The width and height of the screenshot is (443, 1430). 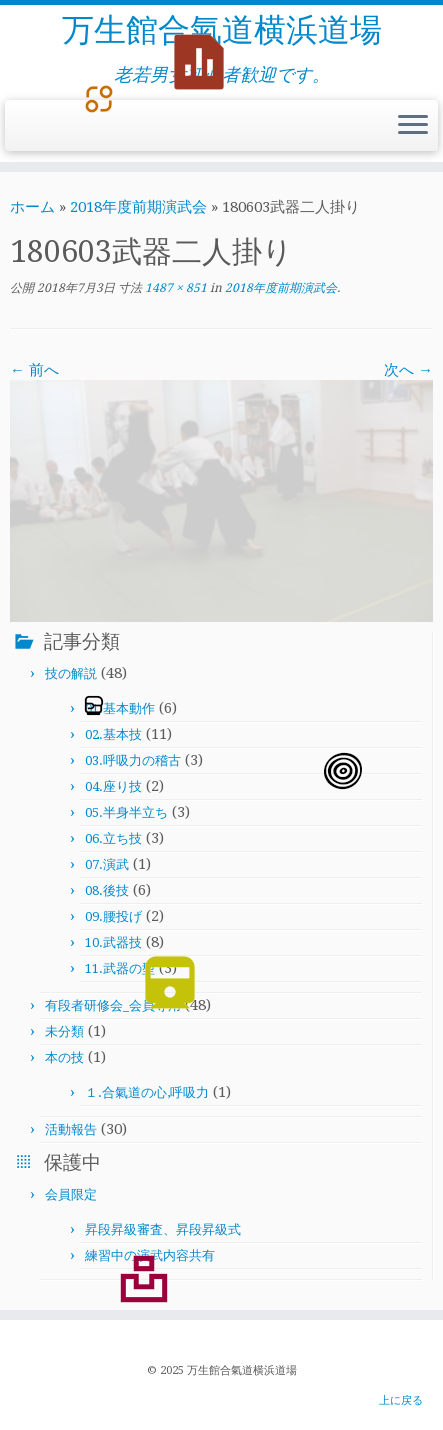 I want to click on optuna hyperparameter optimization framework logo, so click(x=343, y=771).